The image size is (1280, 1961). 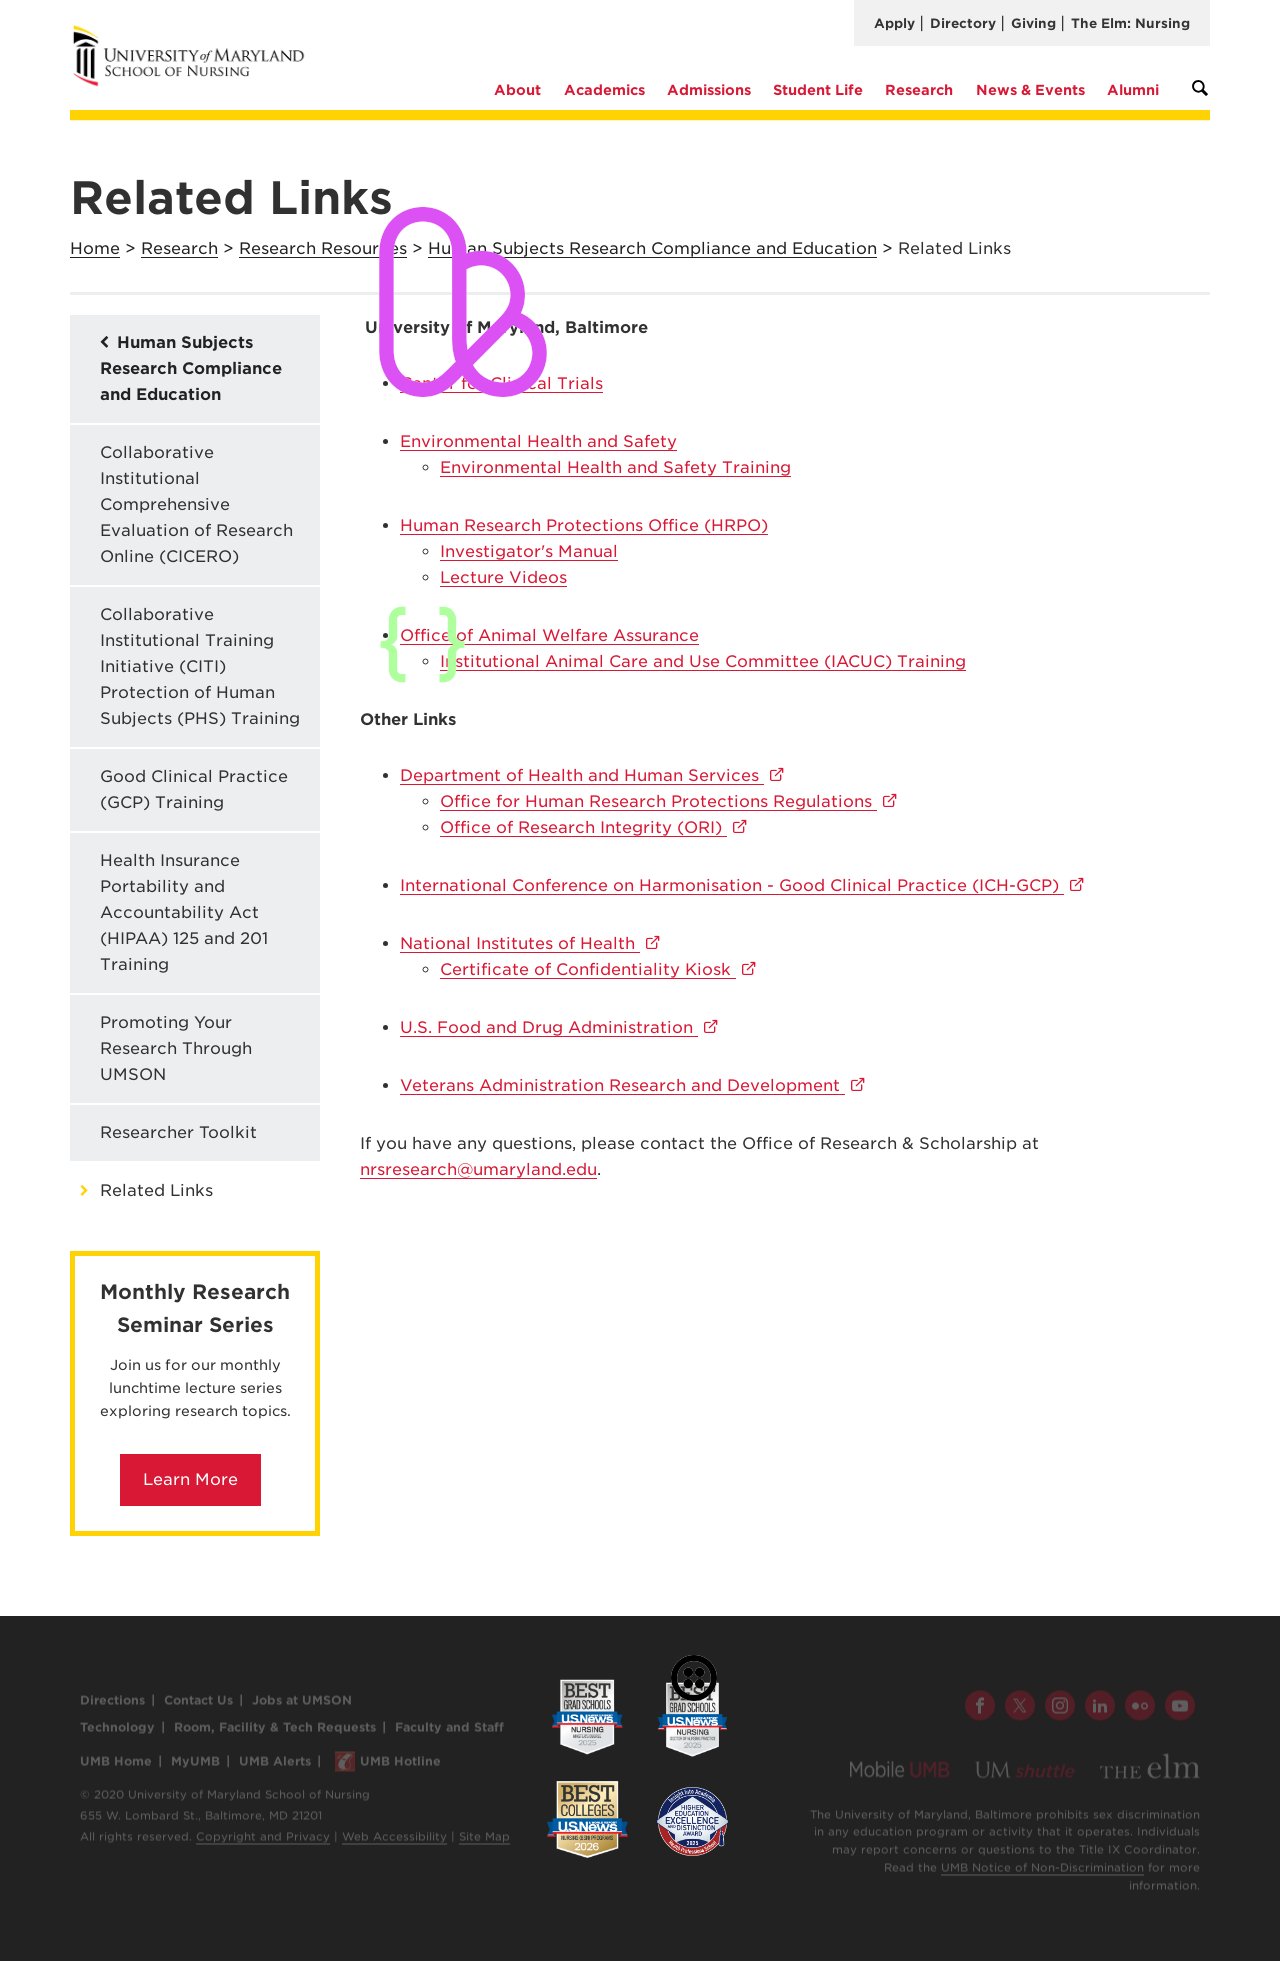 What do you see at coordinates (463, 302) in the screenshot?
I see `open the Kleinanzeigen app` at bounding box center [463, 302].